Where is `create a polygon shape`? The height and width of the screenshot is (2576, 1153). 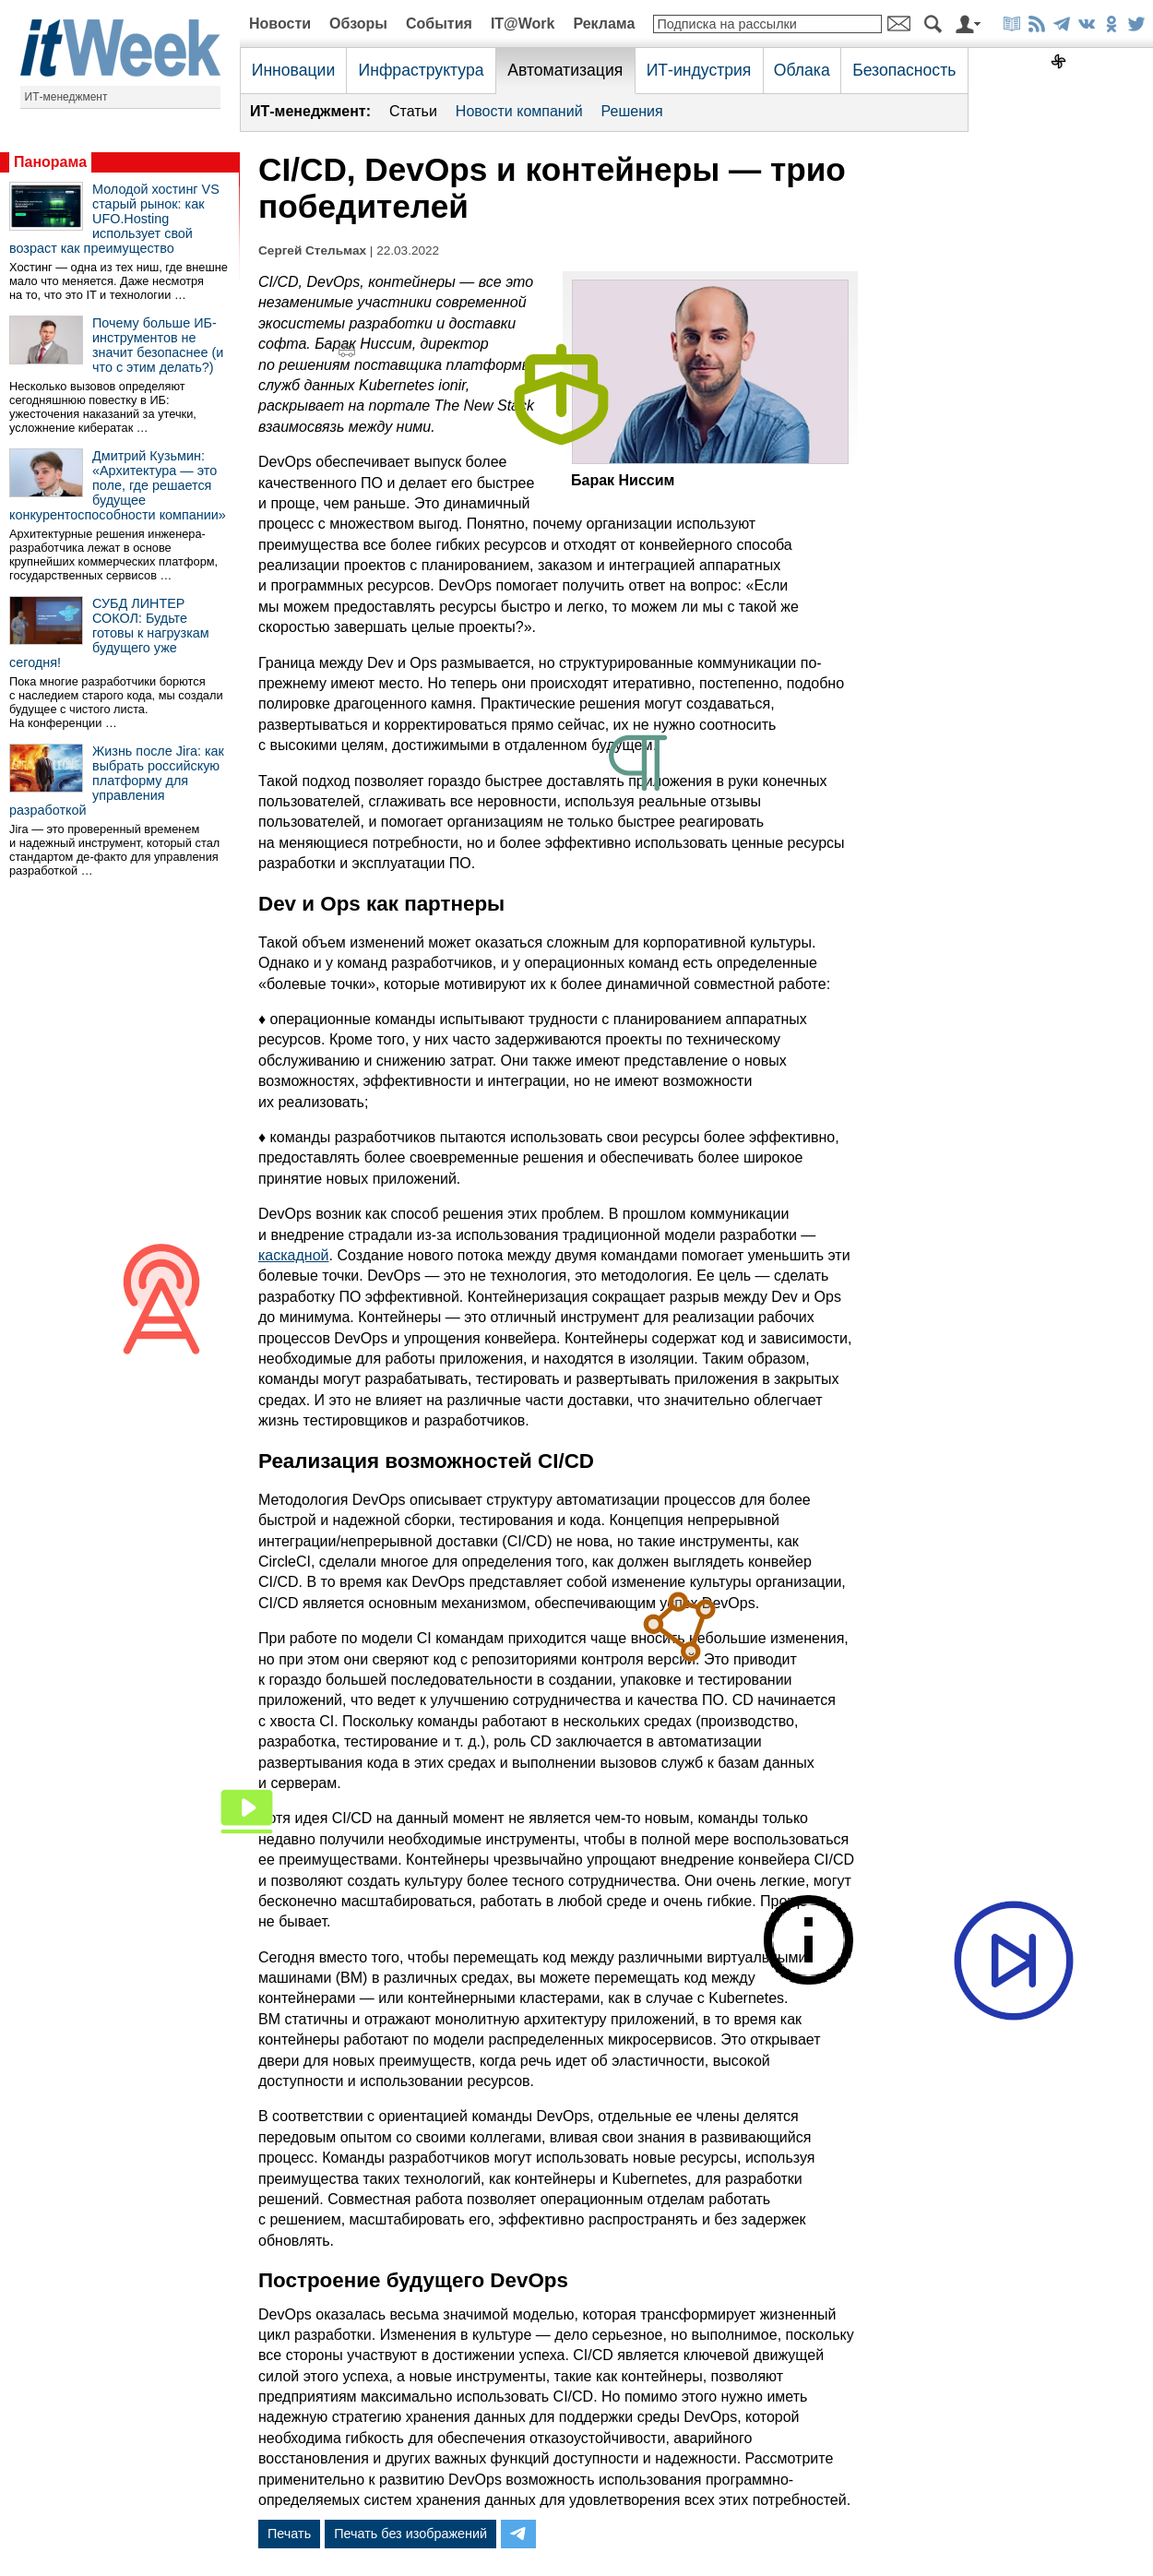 create a polygon shape is located at coordinates (681, 1627).